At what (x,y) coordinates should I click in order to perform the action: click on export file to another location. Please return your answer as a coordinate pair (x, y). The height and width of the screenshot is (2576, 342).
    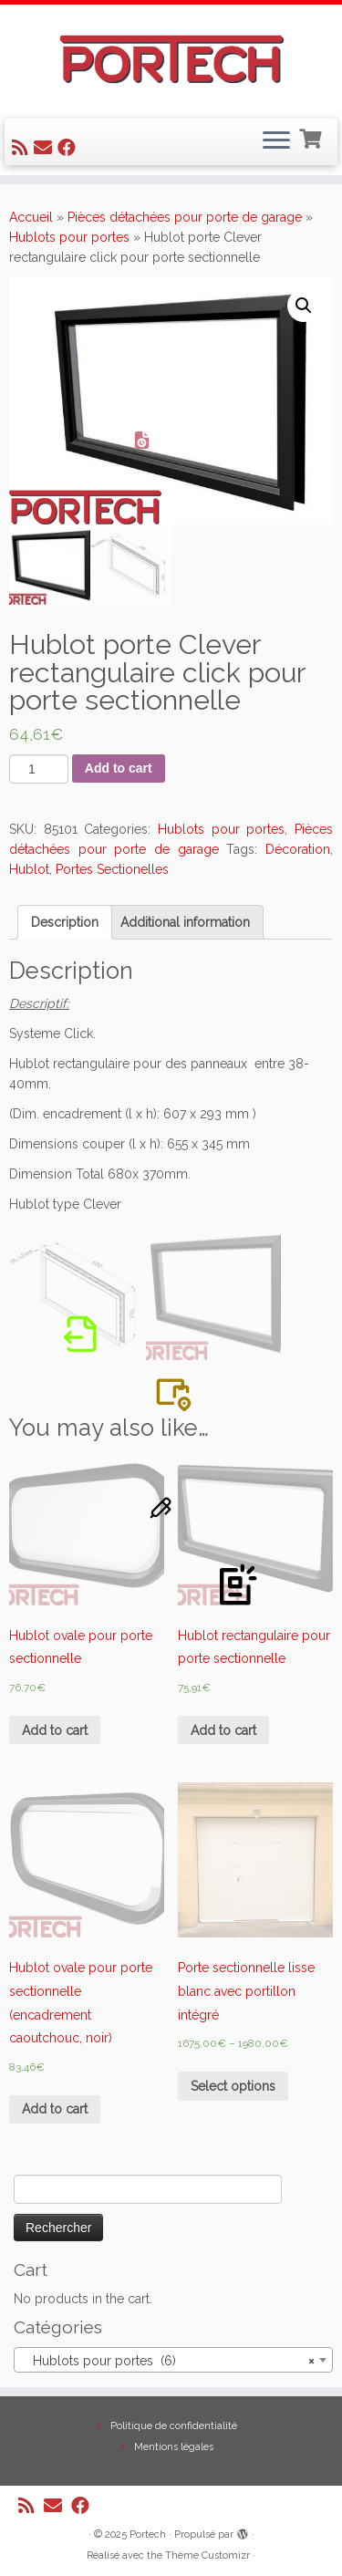
    Looking at the image, I should click on (81, 1334).